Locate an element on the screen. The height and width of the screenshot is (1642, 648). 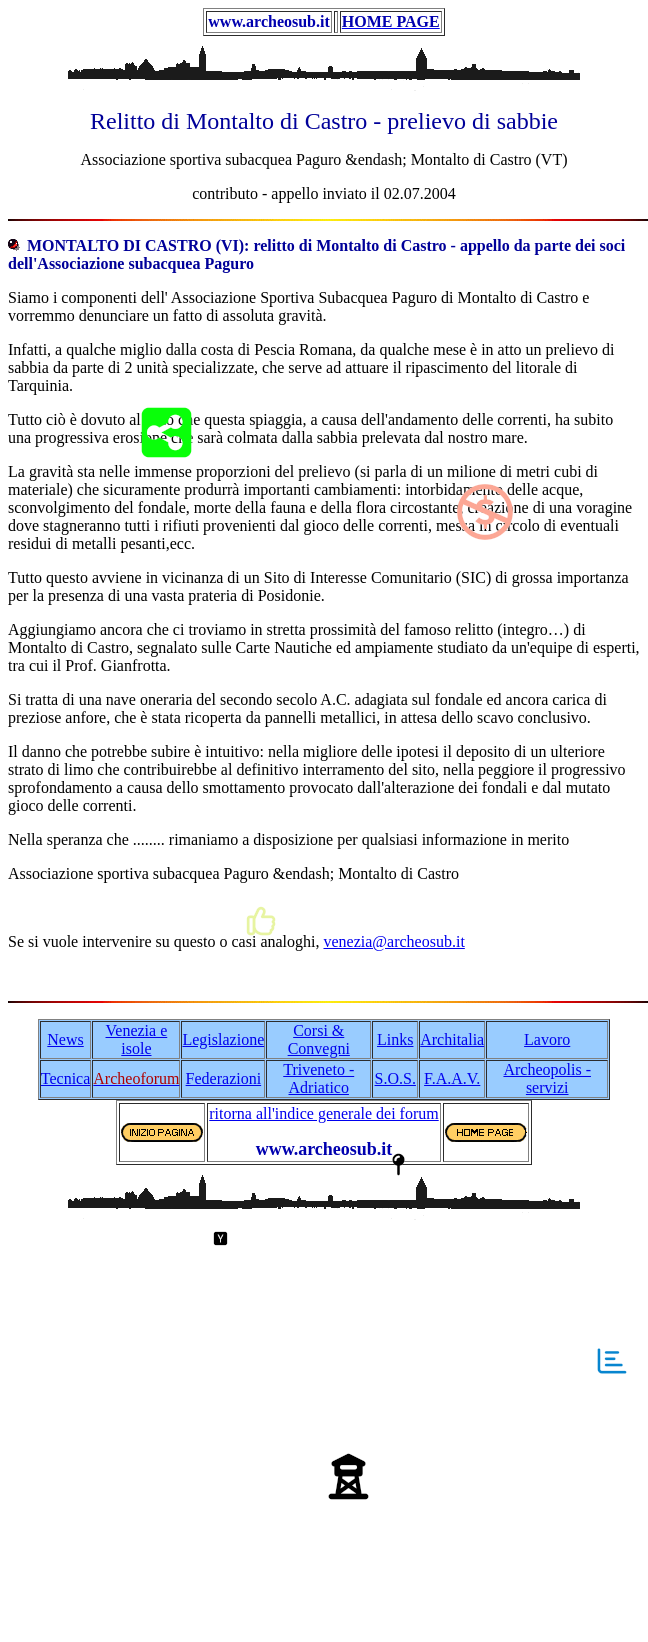
view observation tower or lookout point is located at coordinates (348, 1476).